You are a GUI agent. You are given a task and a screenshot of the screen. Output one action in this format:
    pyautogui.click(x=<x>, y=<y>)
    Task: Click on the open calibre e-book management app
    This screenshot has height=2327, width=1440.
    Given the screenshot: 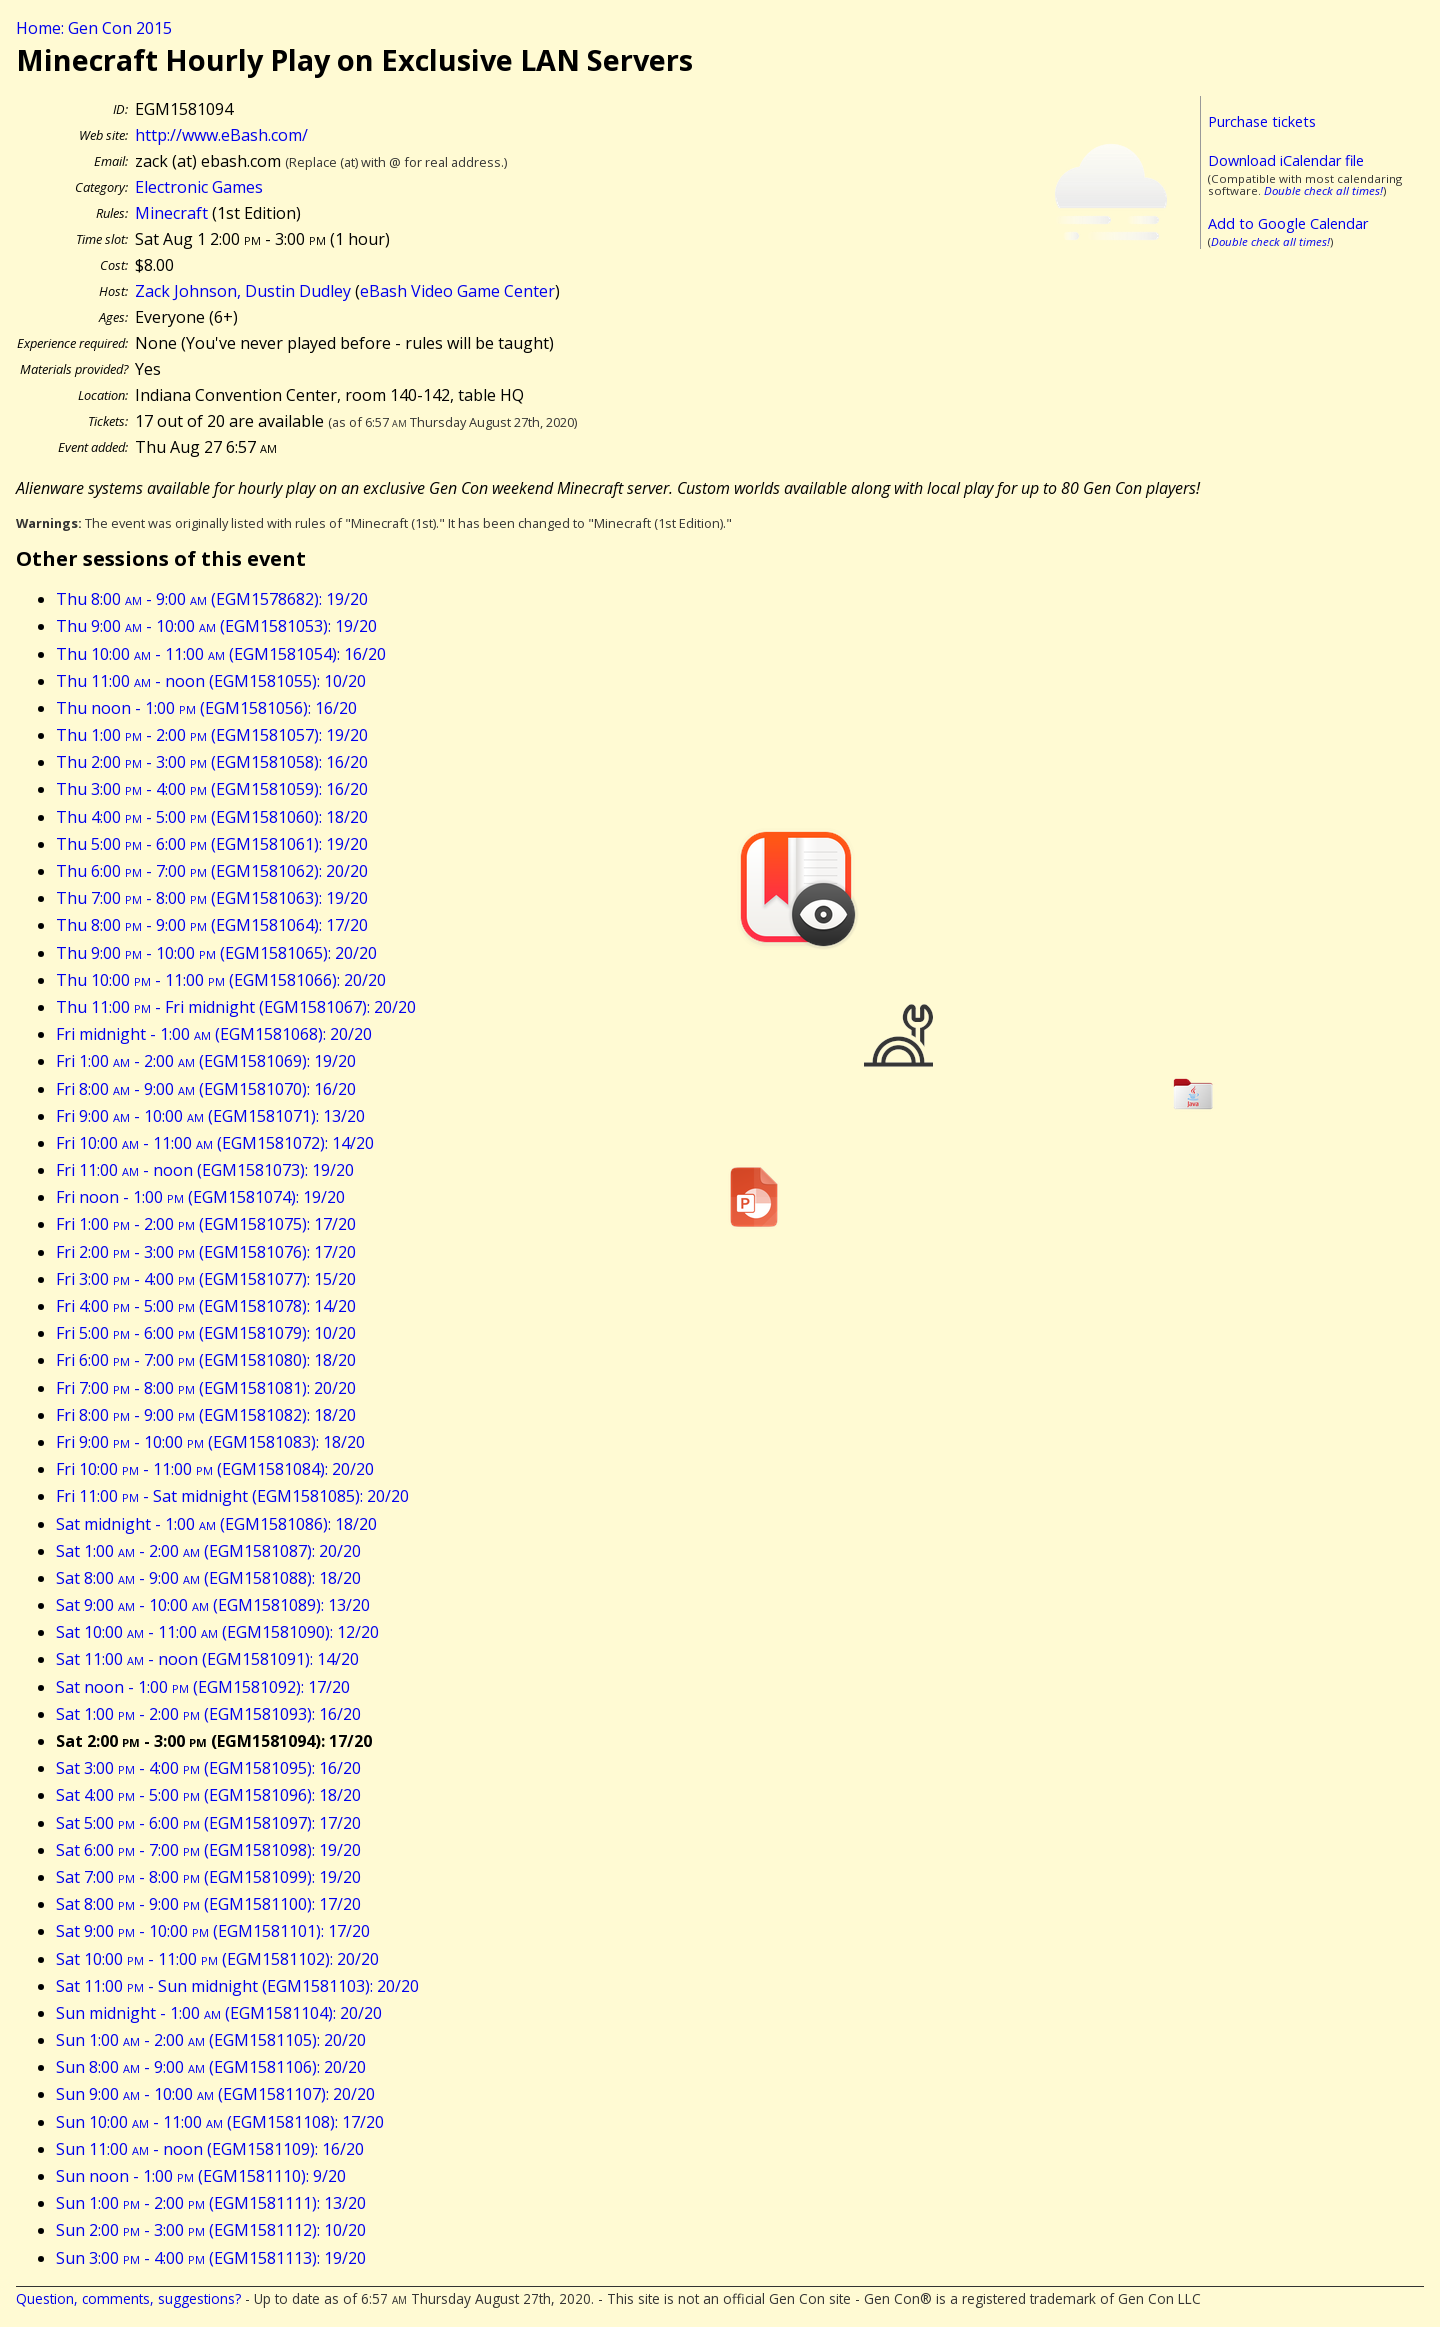 What is the action you would take?
    pyautogui.click(x=796, y=887)
    